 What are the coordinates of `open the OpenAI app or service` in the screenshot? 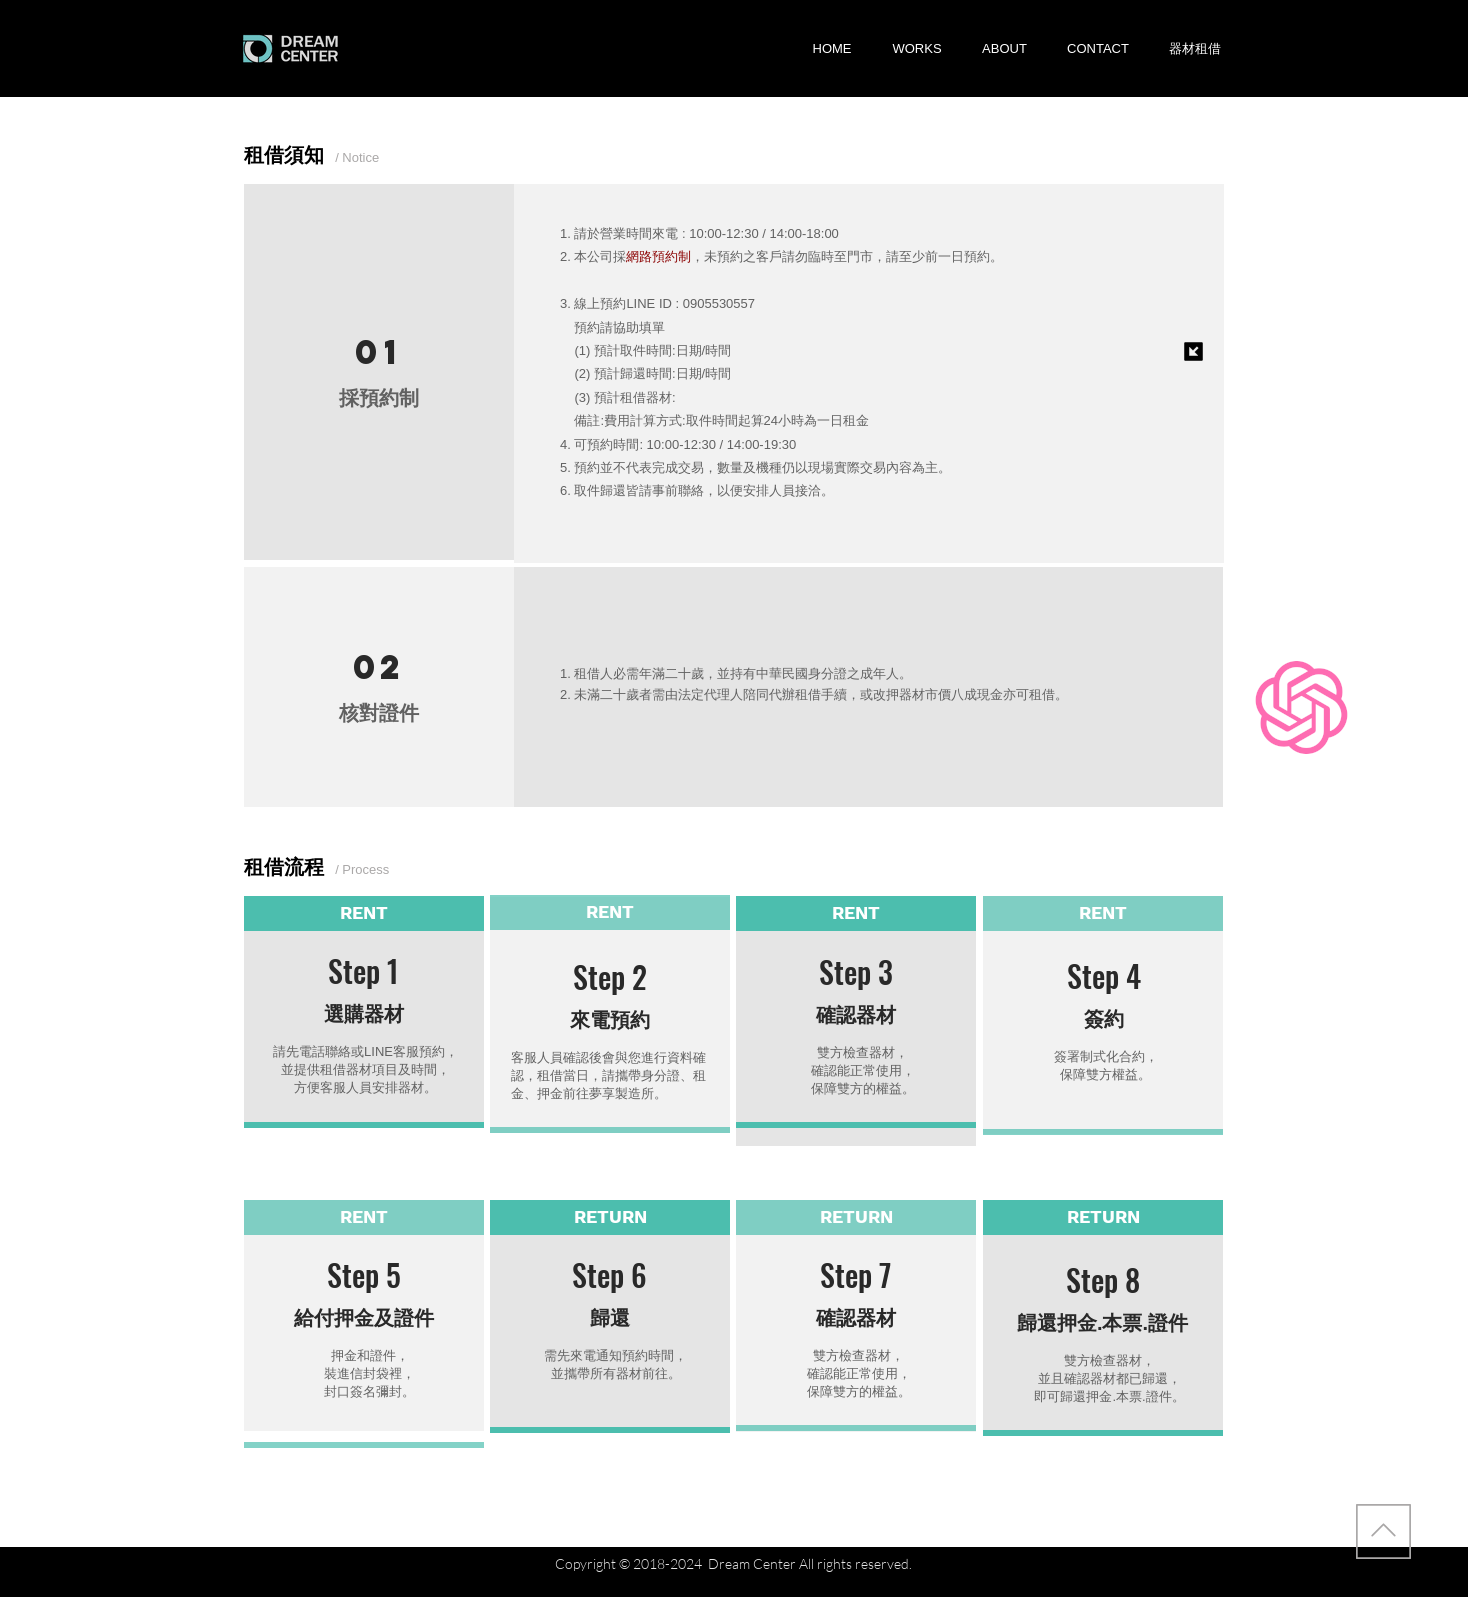 It's located at (1301, 707).